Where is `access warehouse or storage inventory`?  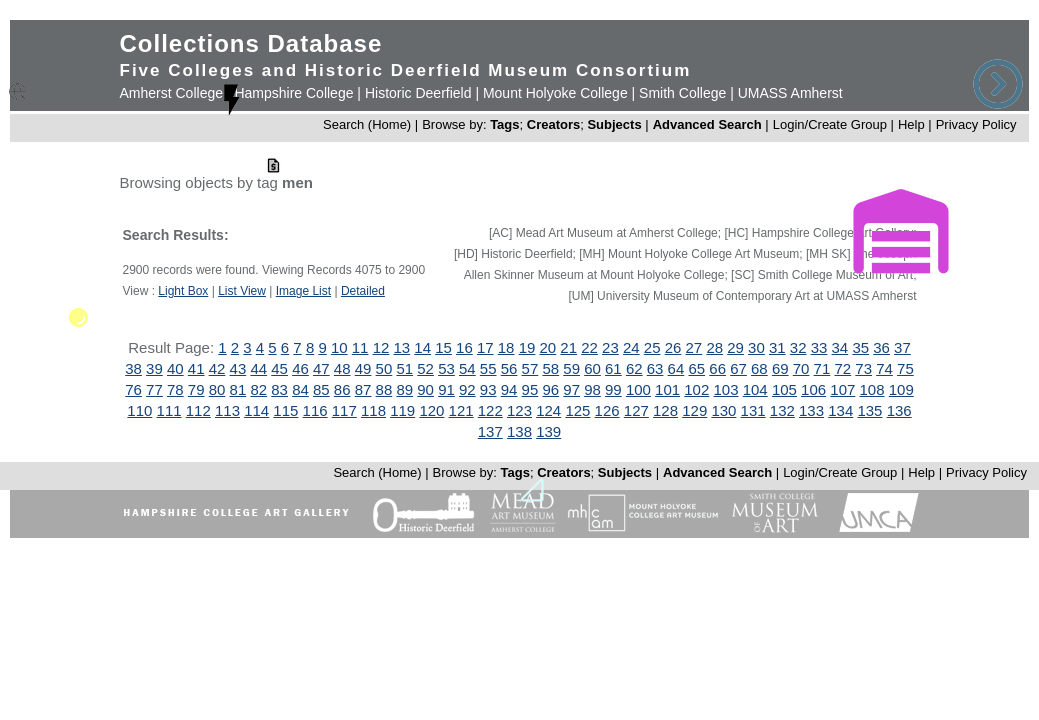
access warehouse or storage inventory is located at coordinates (901, 231).